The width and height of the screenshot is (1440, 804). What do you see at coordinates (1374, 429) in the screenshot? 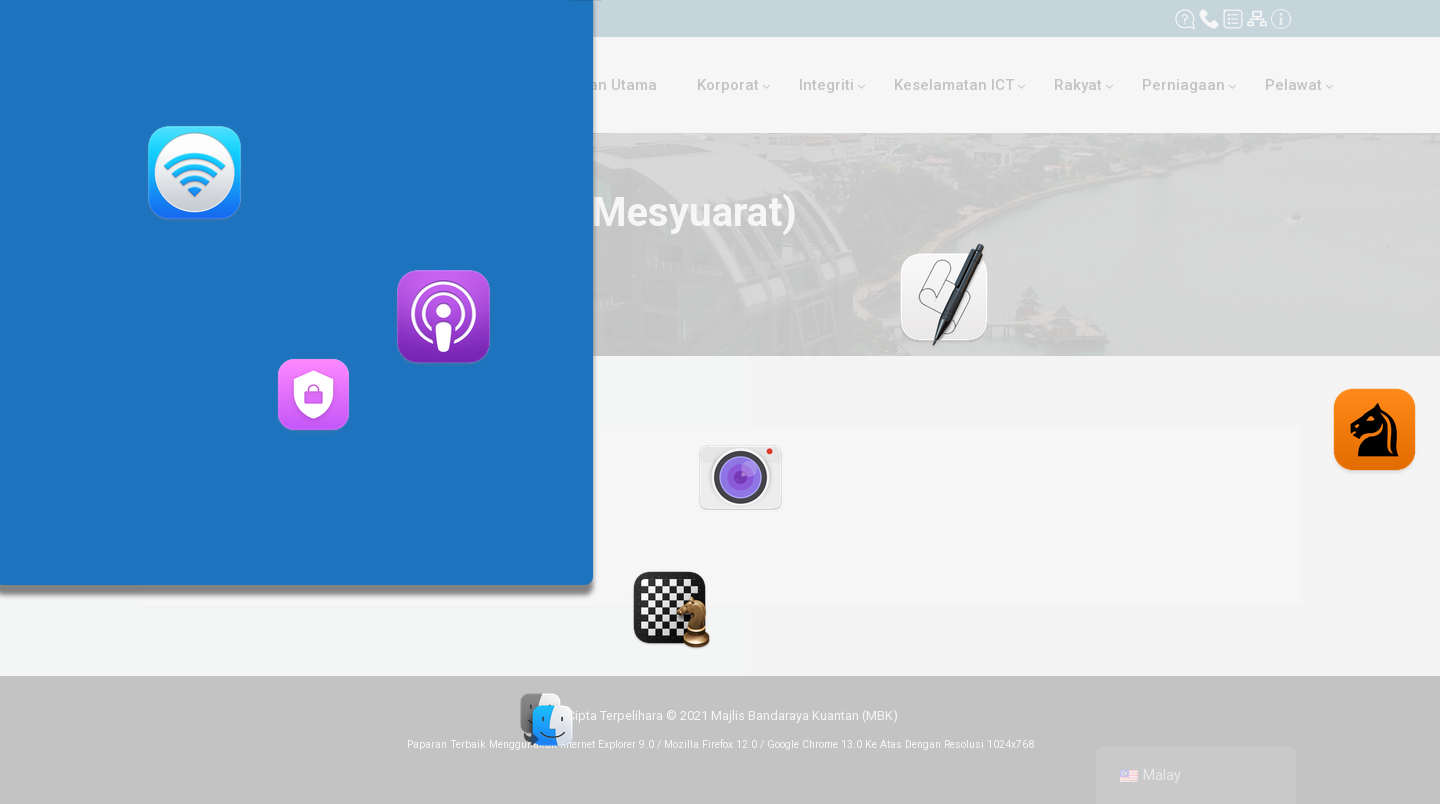
I see `open the Chess app` at bounding box center [1374, 429].